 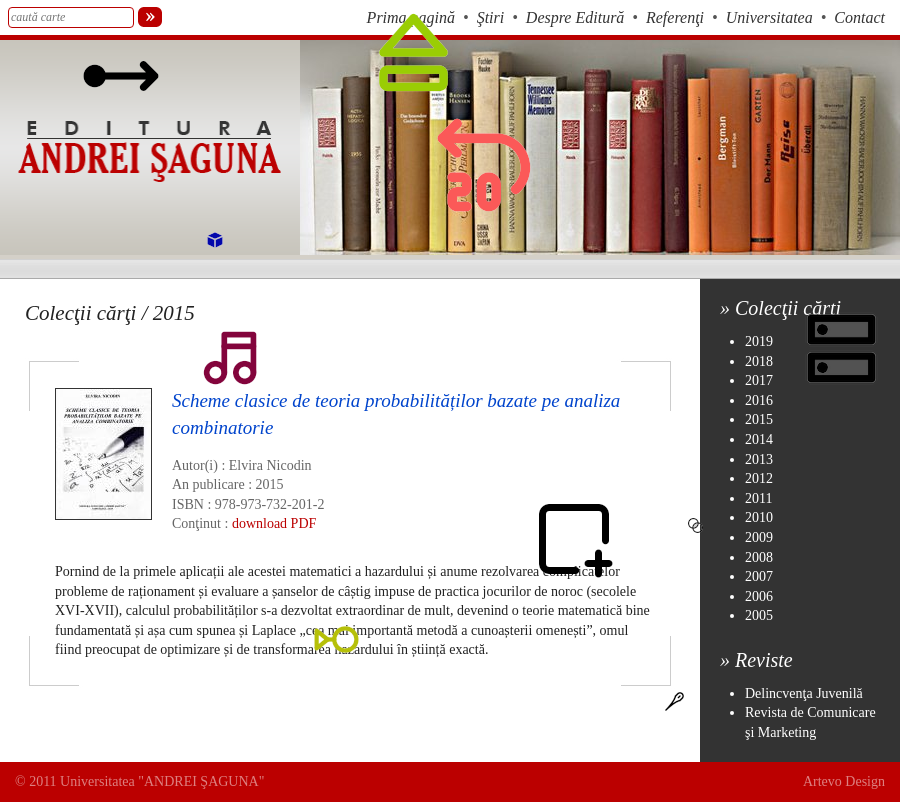 I want to click on access music library or player, so click(x=233, y=358).